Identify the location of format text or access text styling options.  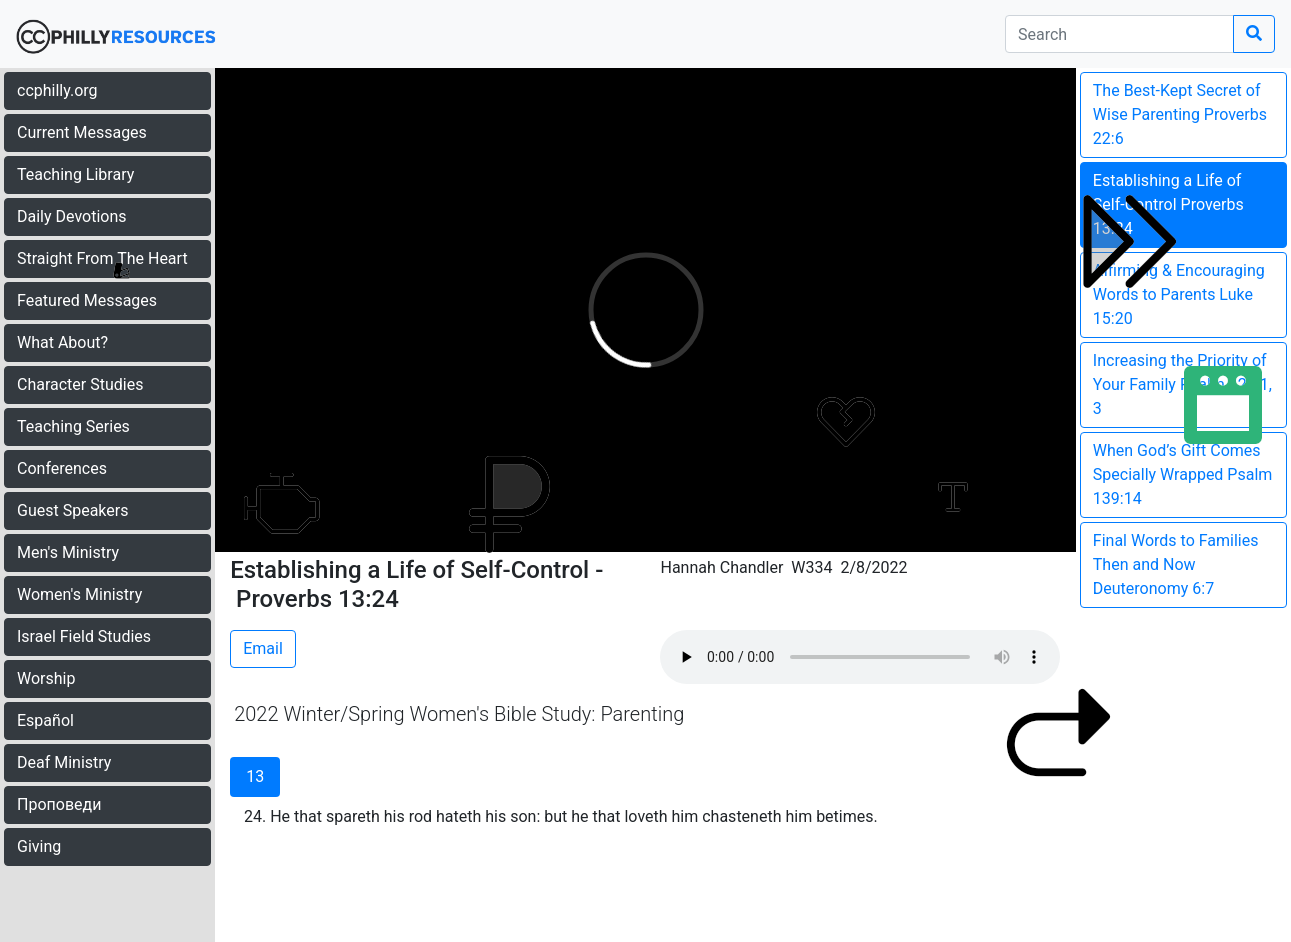
(953, 497).